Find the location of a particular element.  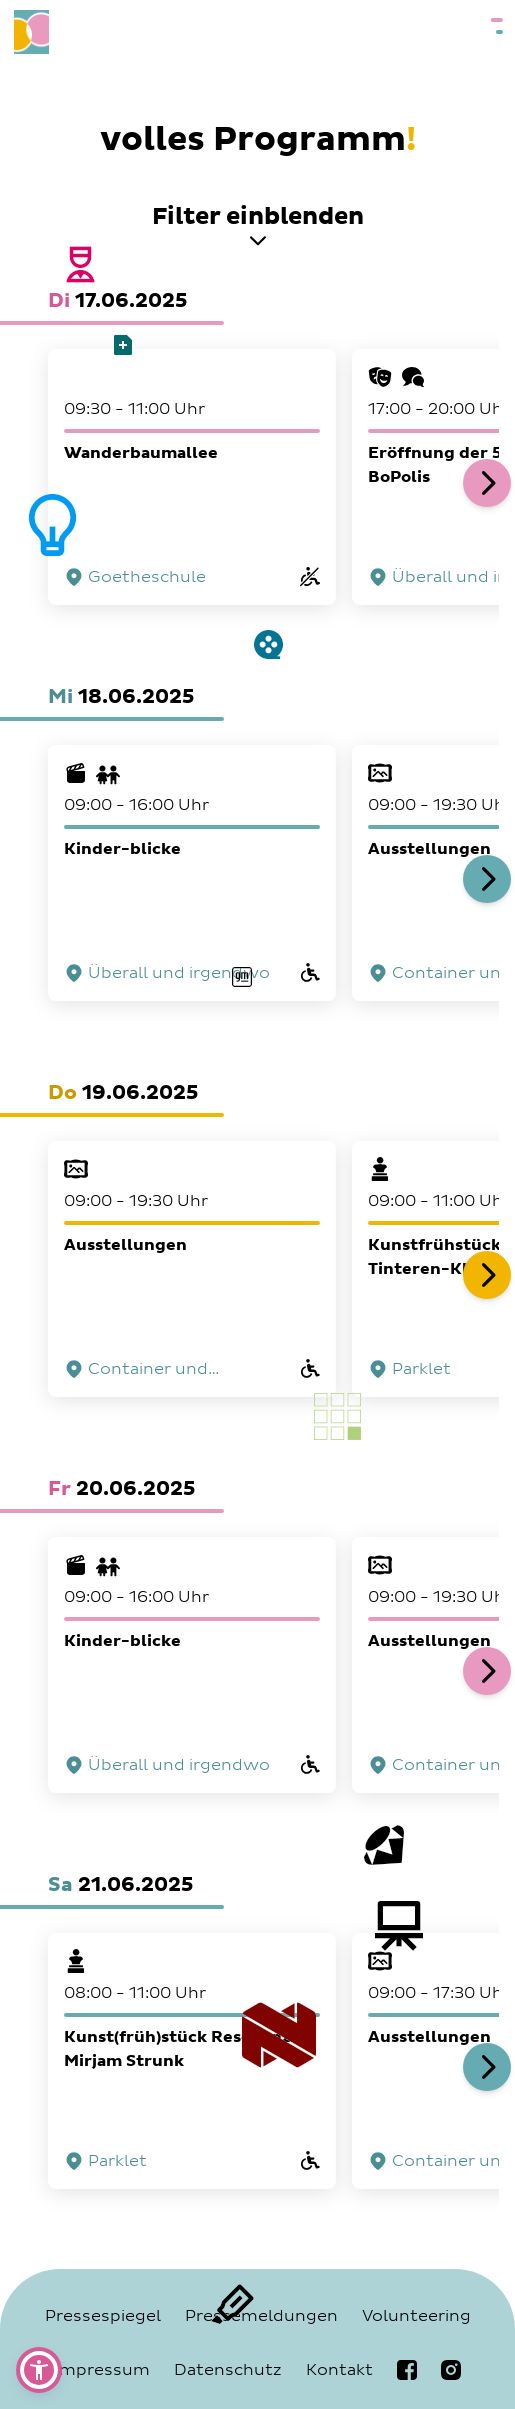

create a new artboard is located at coordinates (399, 1925).